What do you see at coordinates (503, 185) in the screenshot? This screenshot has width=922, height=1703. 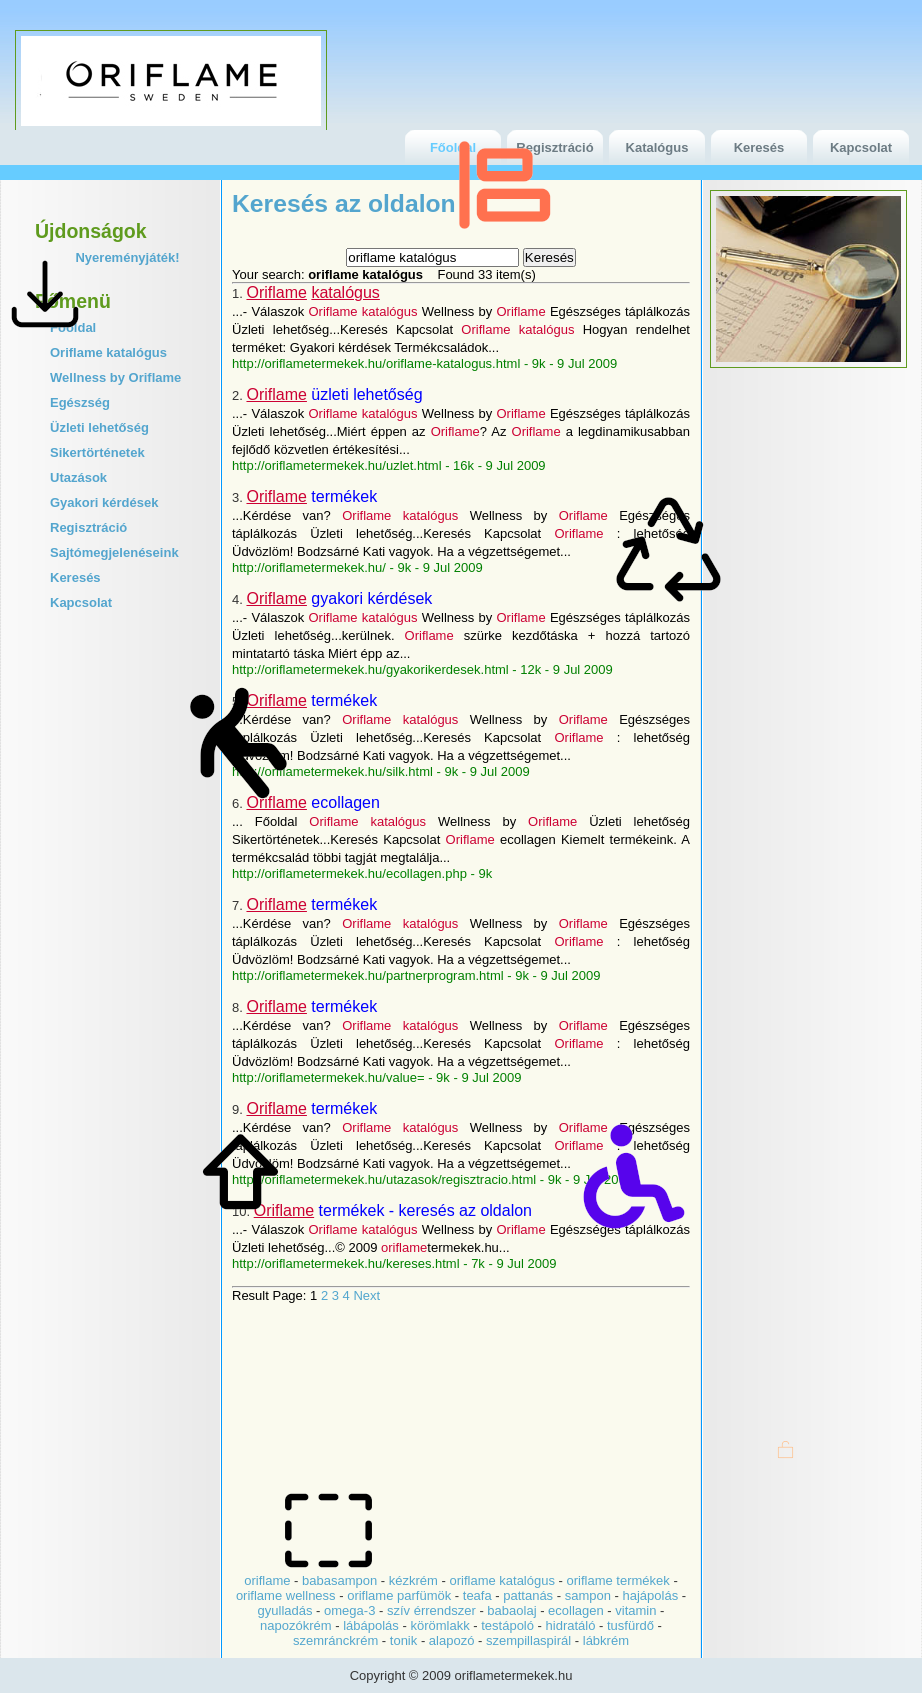 I see `align text to the left` at bounding box center [503, 185].